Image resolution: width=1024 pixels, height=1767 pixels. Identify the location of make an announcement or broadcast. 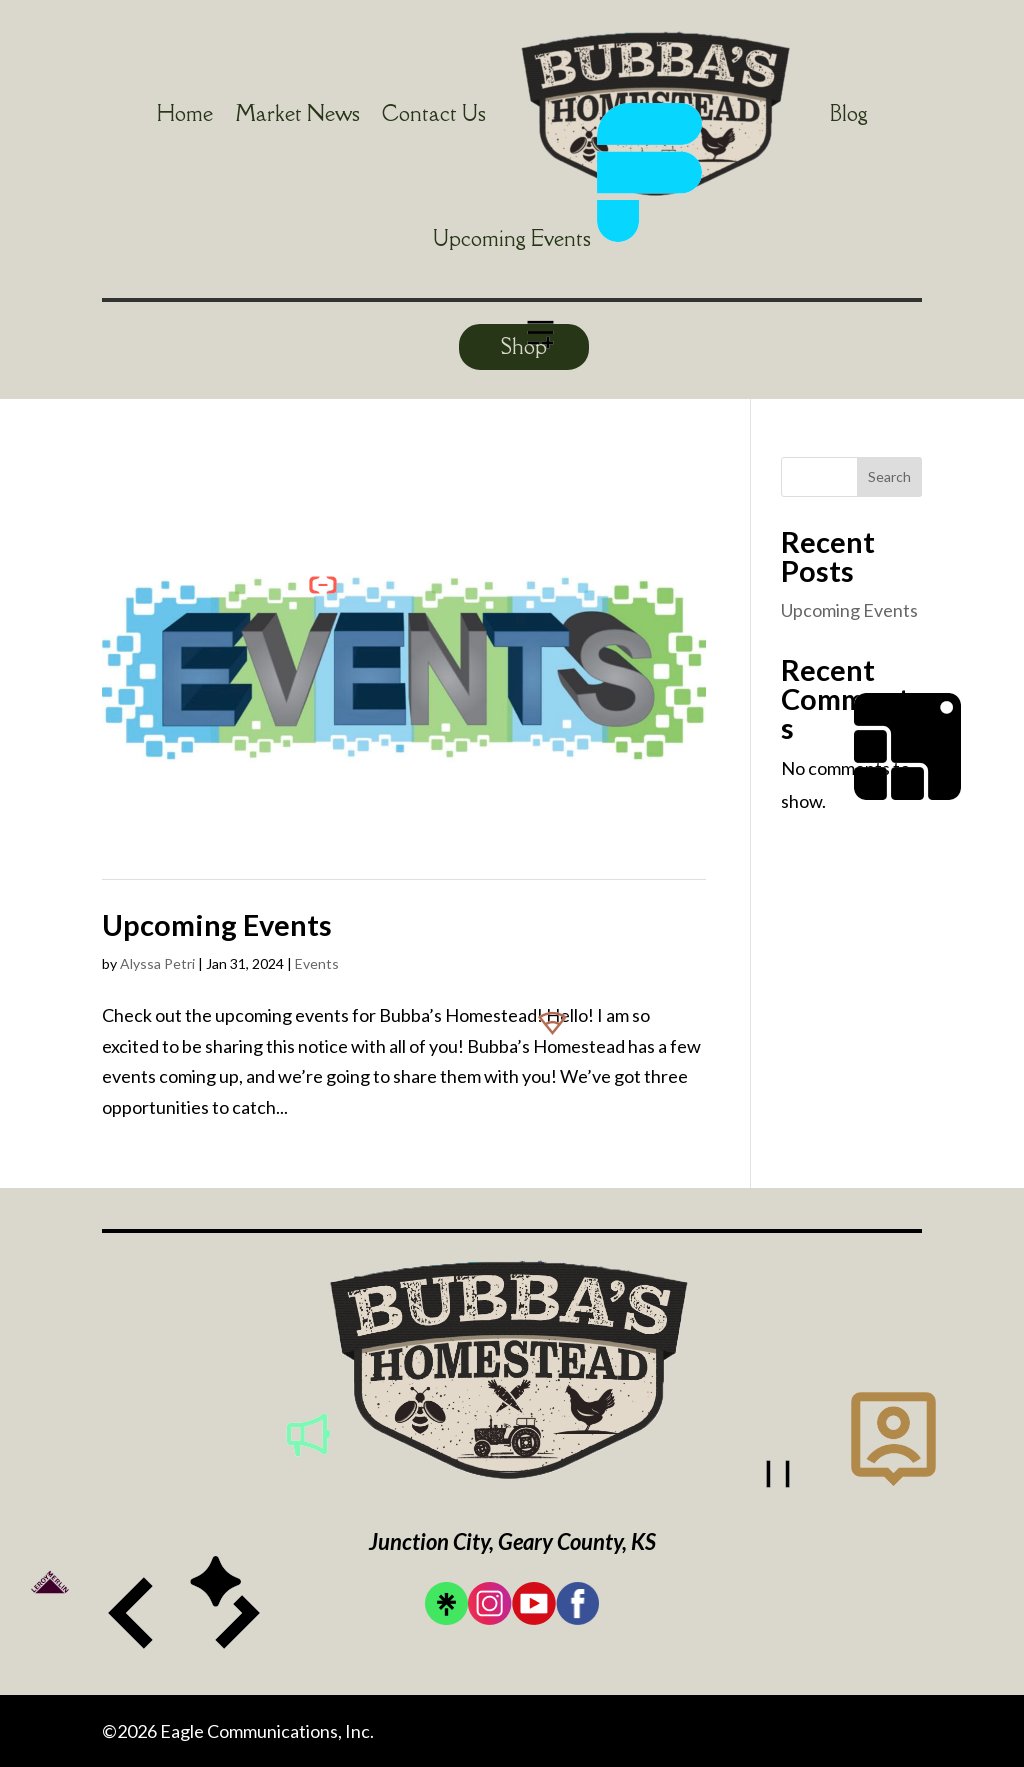
(307, 1434).